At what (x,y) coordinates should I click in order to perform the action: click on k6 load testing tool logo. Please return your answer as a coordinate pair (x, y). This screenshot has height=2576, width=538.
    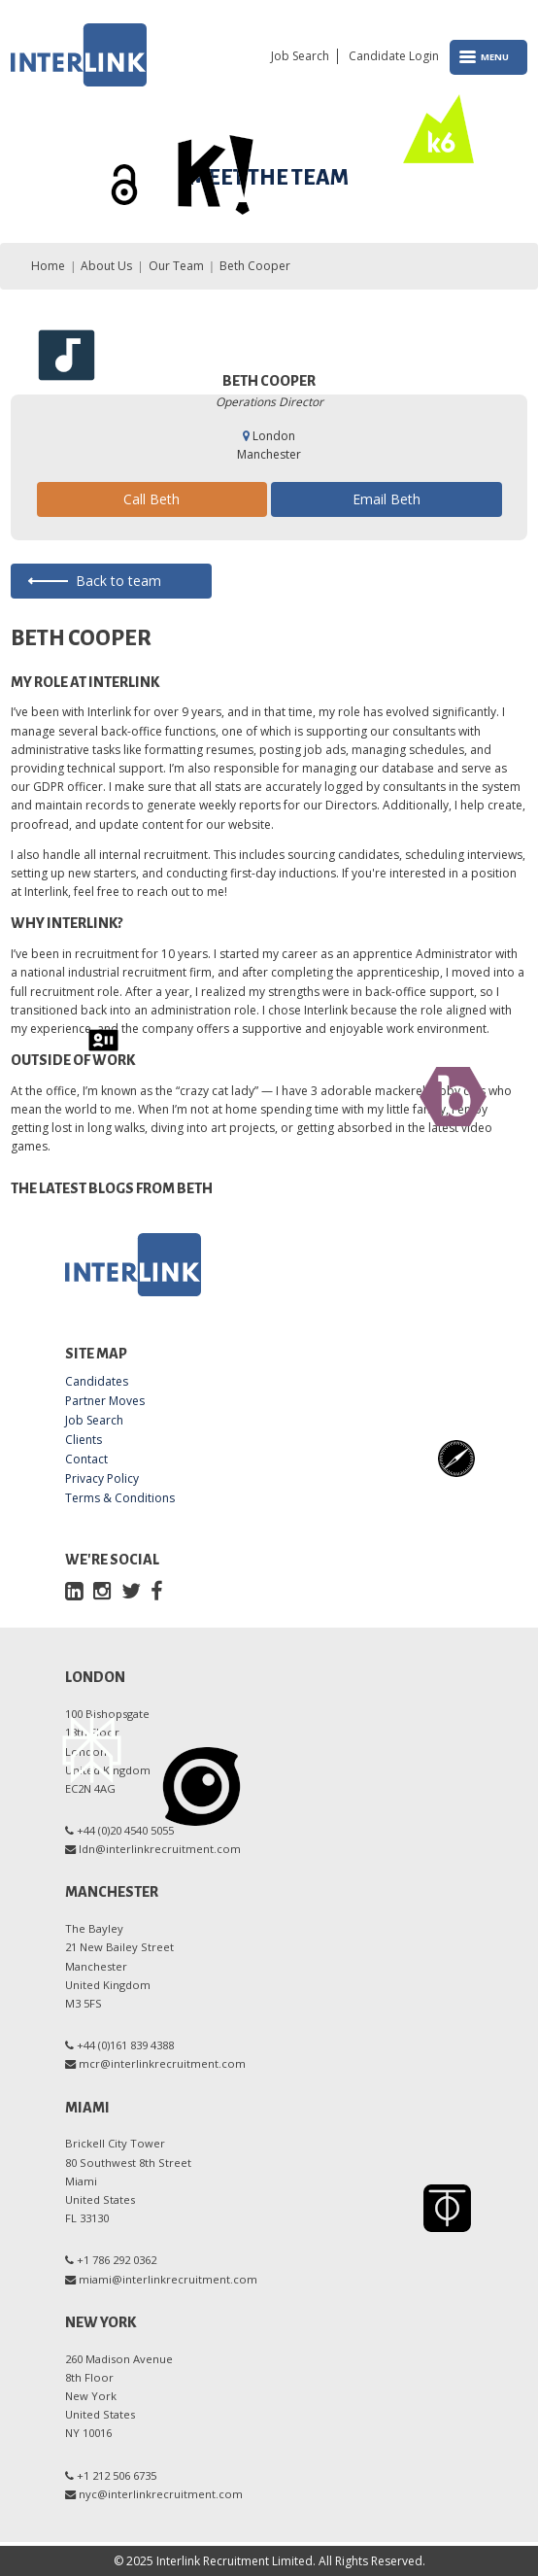
    Looking at the image, I should click on (438, 128).